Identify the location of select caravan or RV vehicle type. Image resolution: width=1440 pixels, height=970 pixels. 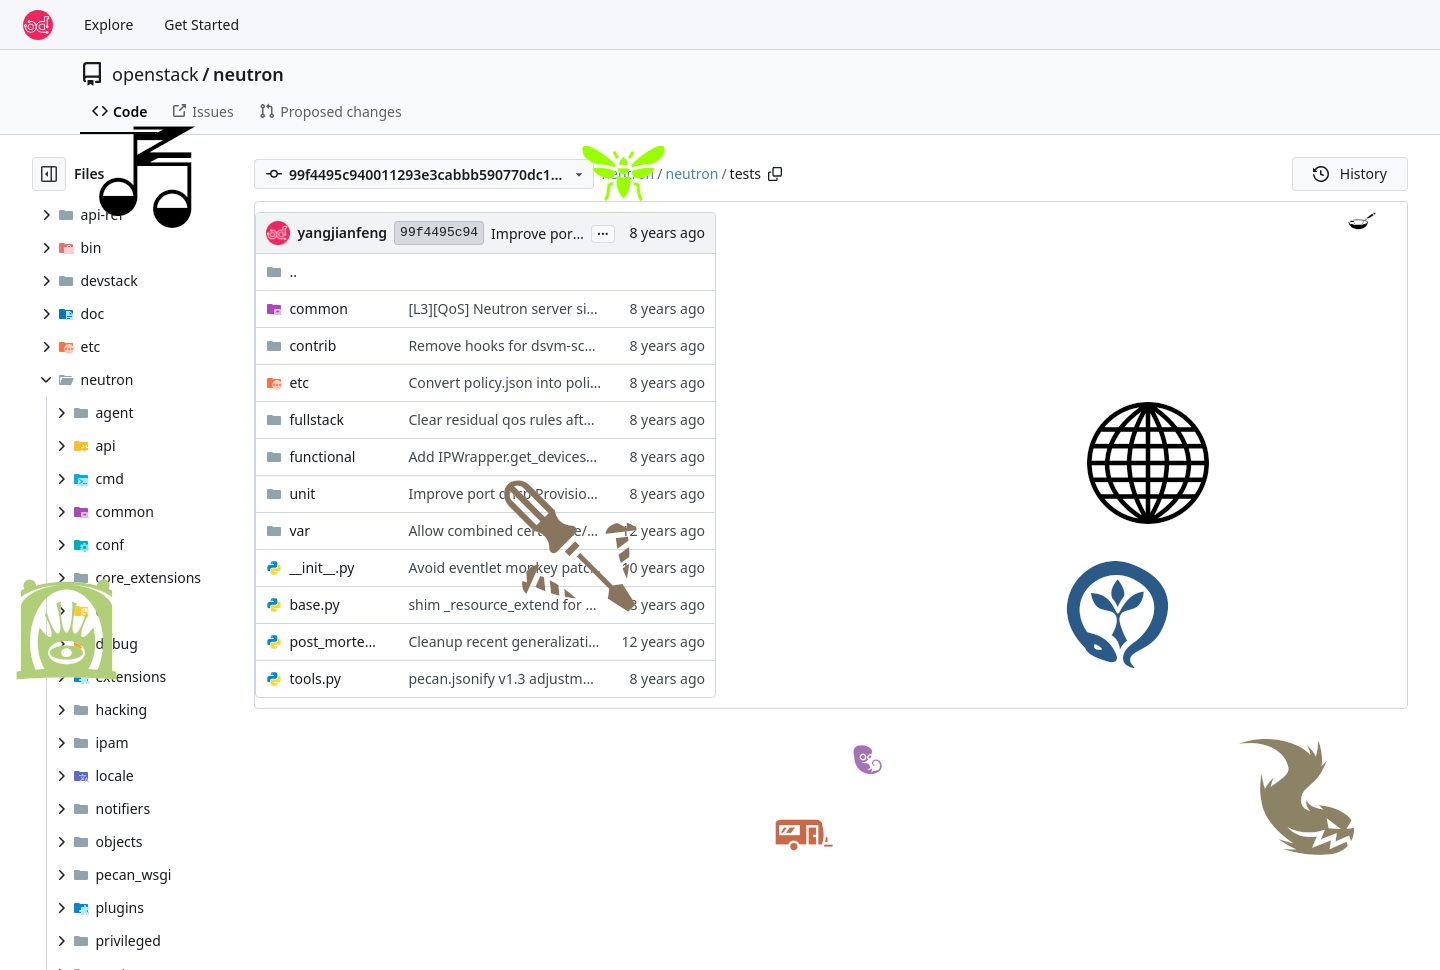
(804, 835).